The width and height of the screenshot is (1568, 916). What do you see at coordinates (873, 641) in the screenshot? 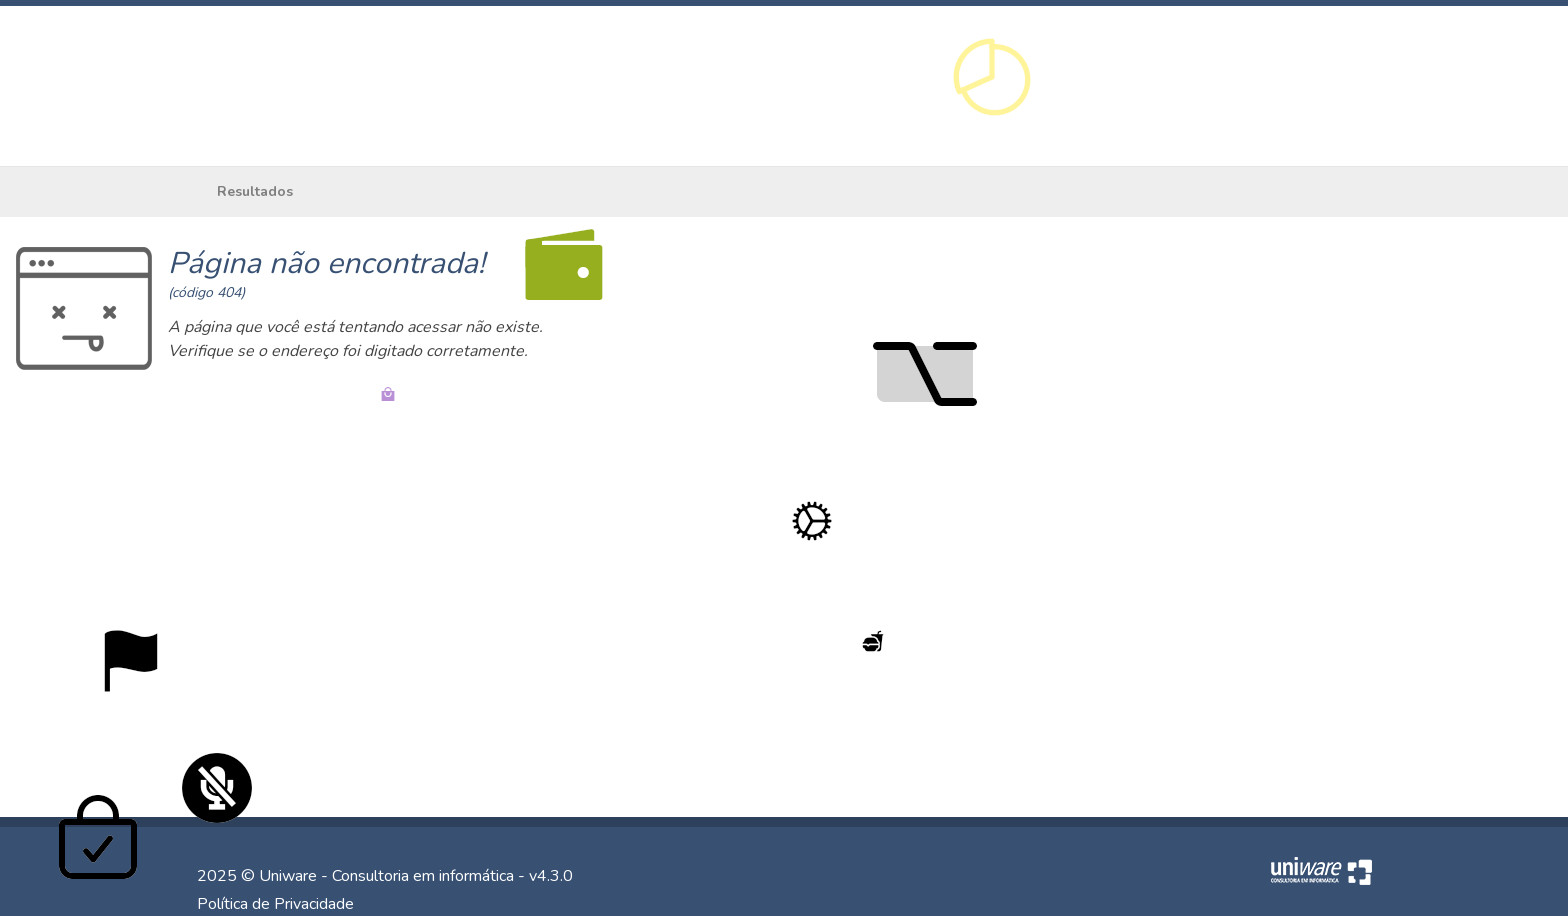
I see `browse nearby fast food restaurants` at bounding box center [873, 641].